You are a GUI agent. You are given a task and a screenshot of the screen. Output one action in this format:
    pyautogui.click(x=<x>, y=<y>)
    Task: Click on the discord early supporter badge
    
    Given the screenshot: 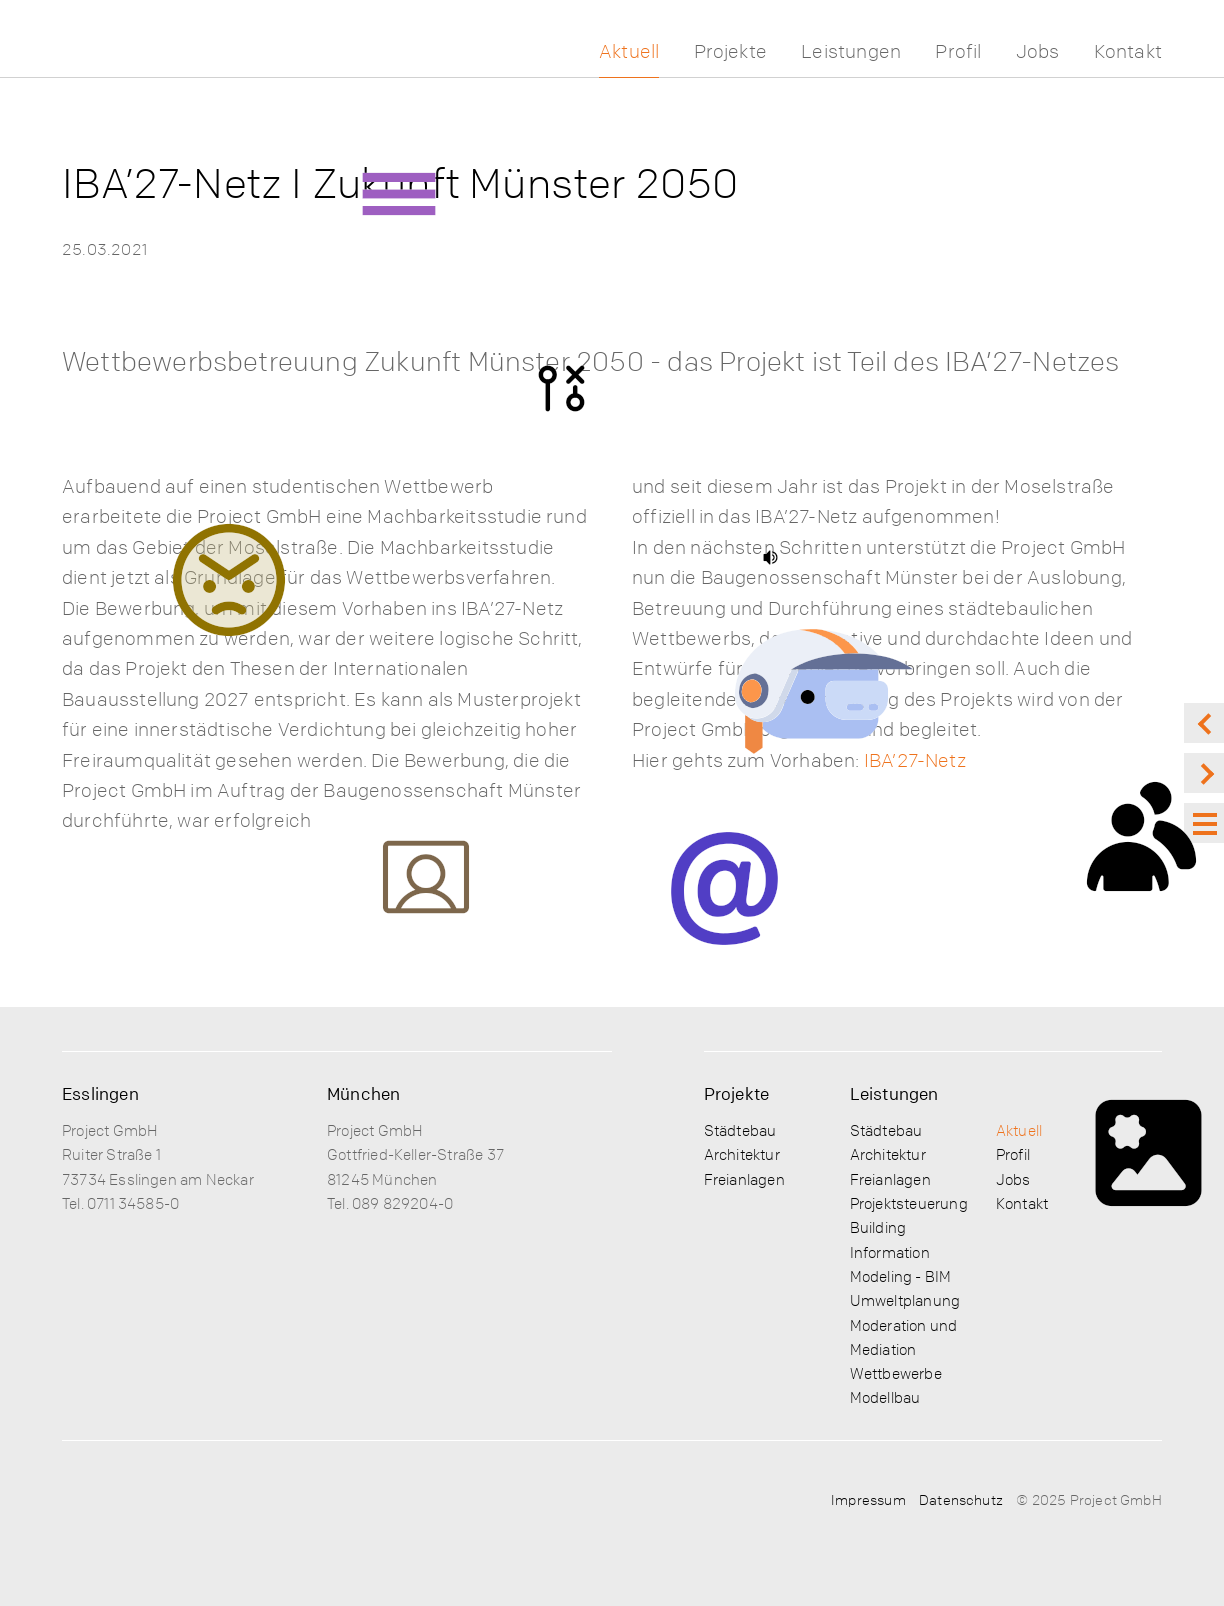 What is the action you would take?
    pyautogui.click(x=824, y=691)
    